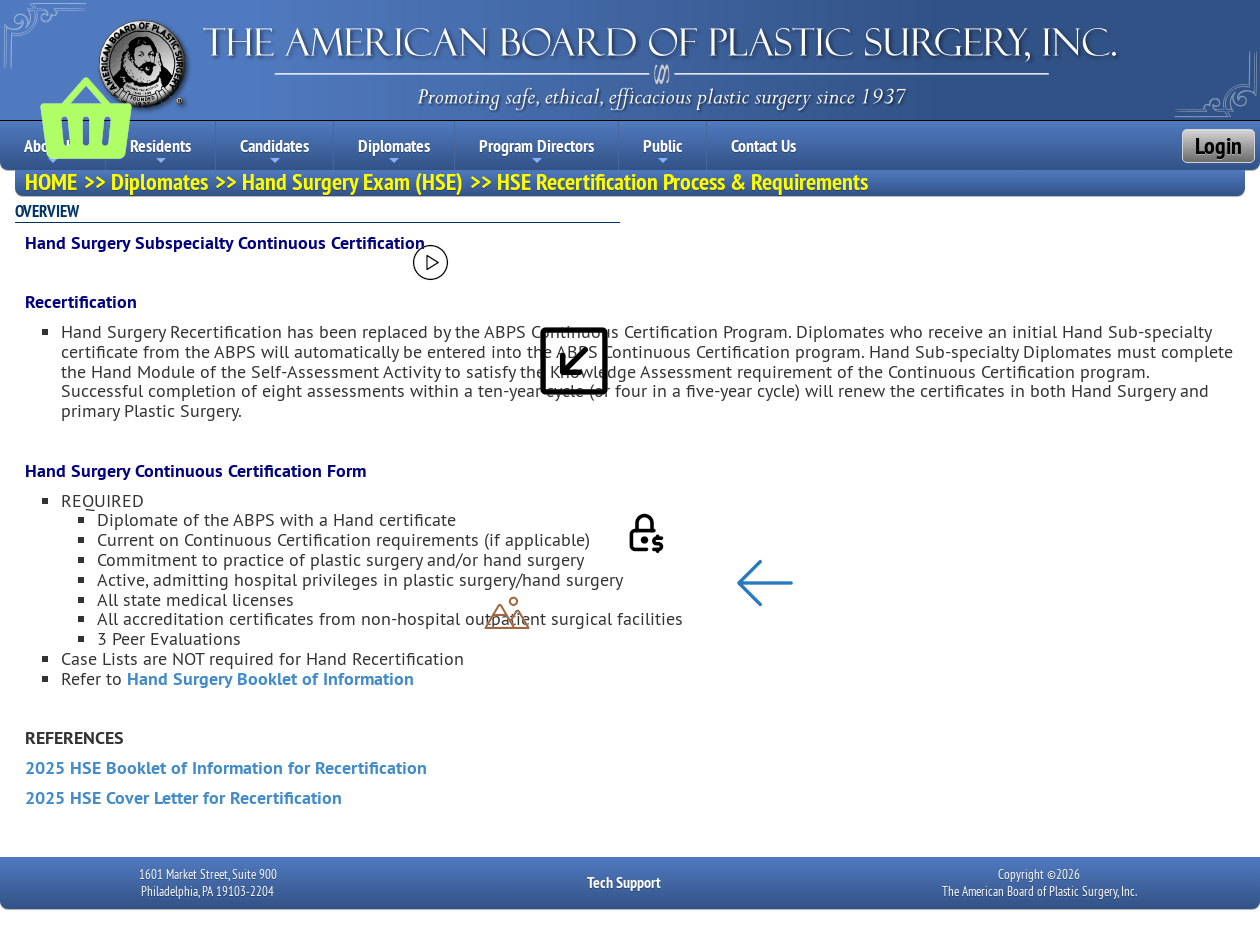 The image size is (1260, 946). What do you see at coordinates (507, 615) in the screenshot?
I see `view landscape or nature photos` at bounding box center [507, 615].